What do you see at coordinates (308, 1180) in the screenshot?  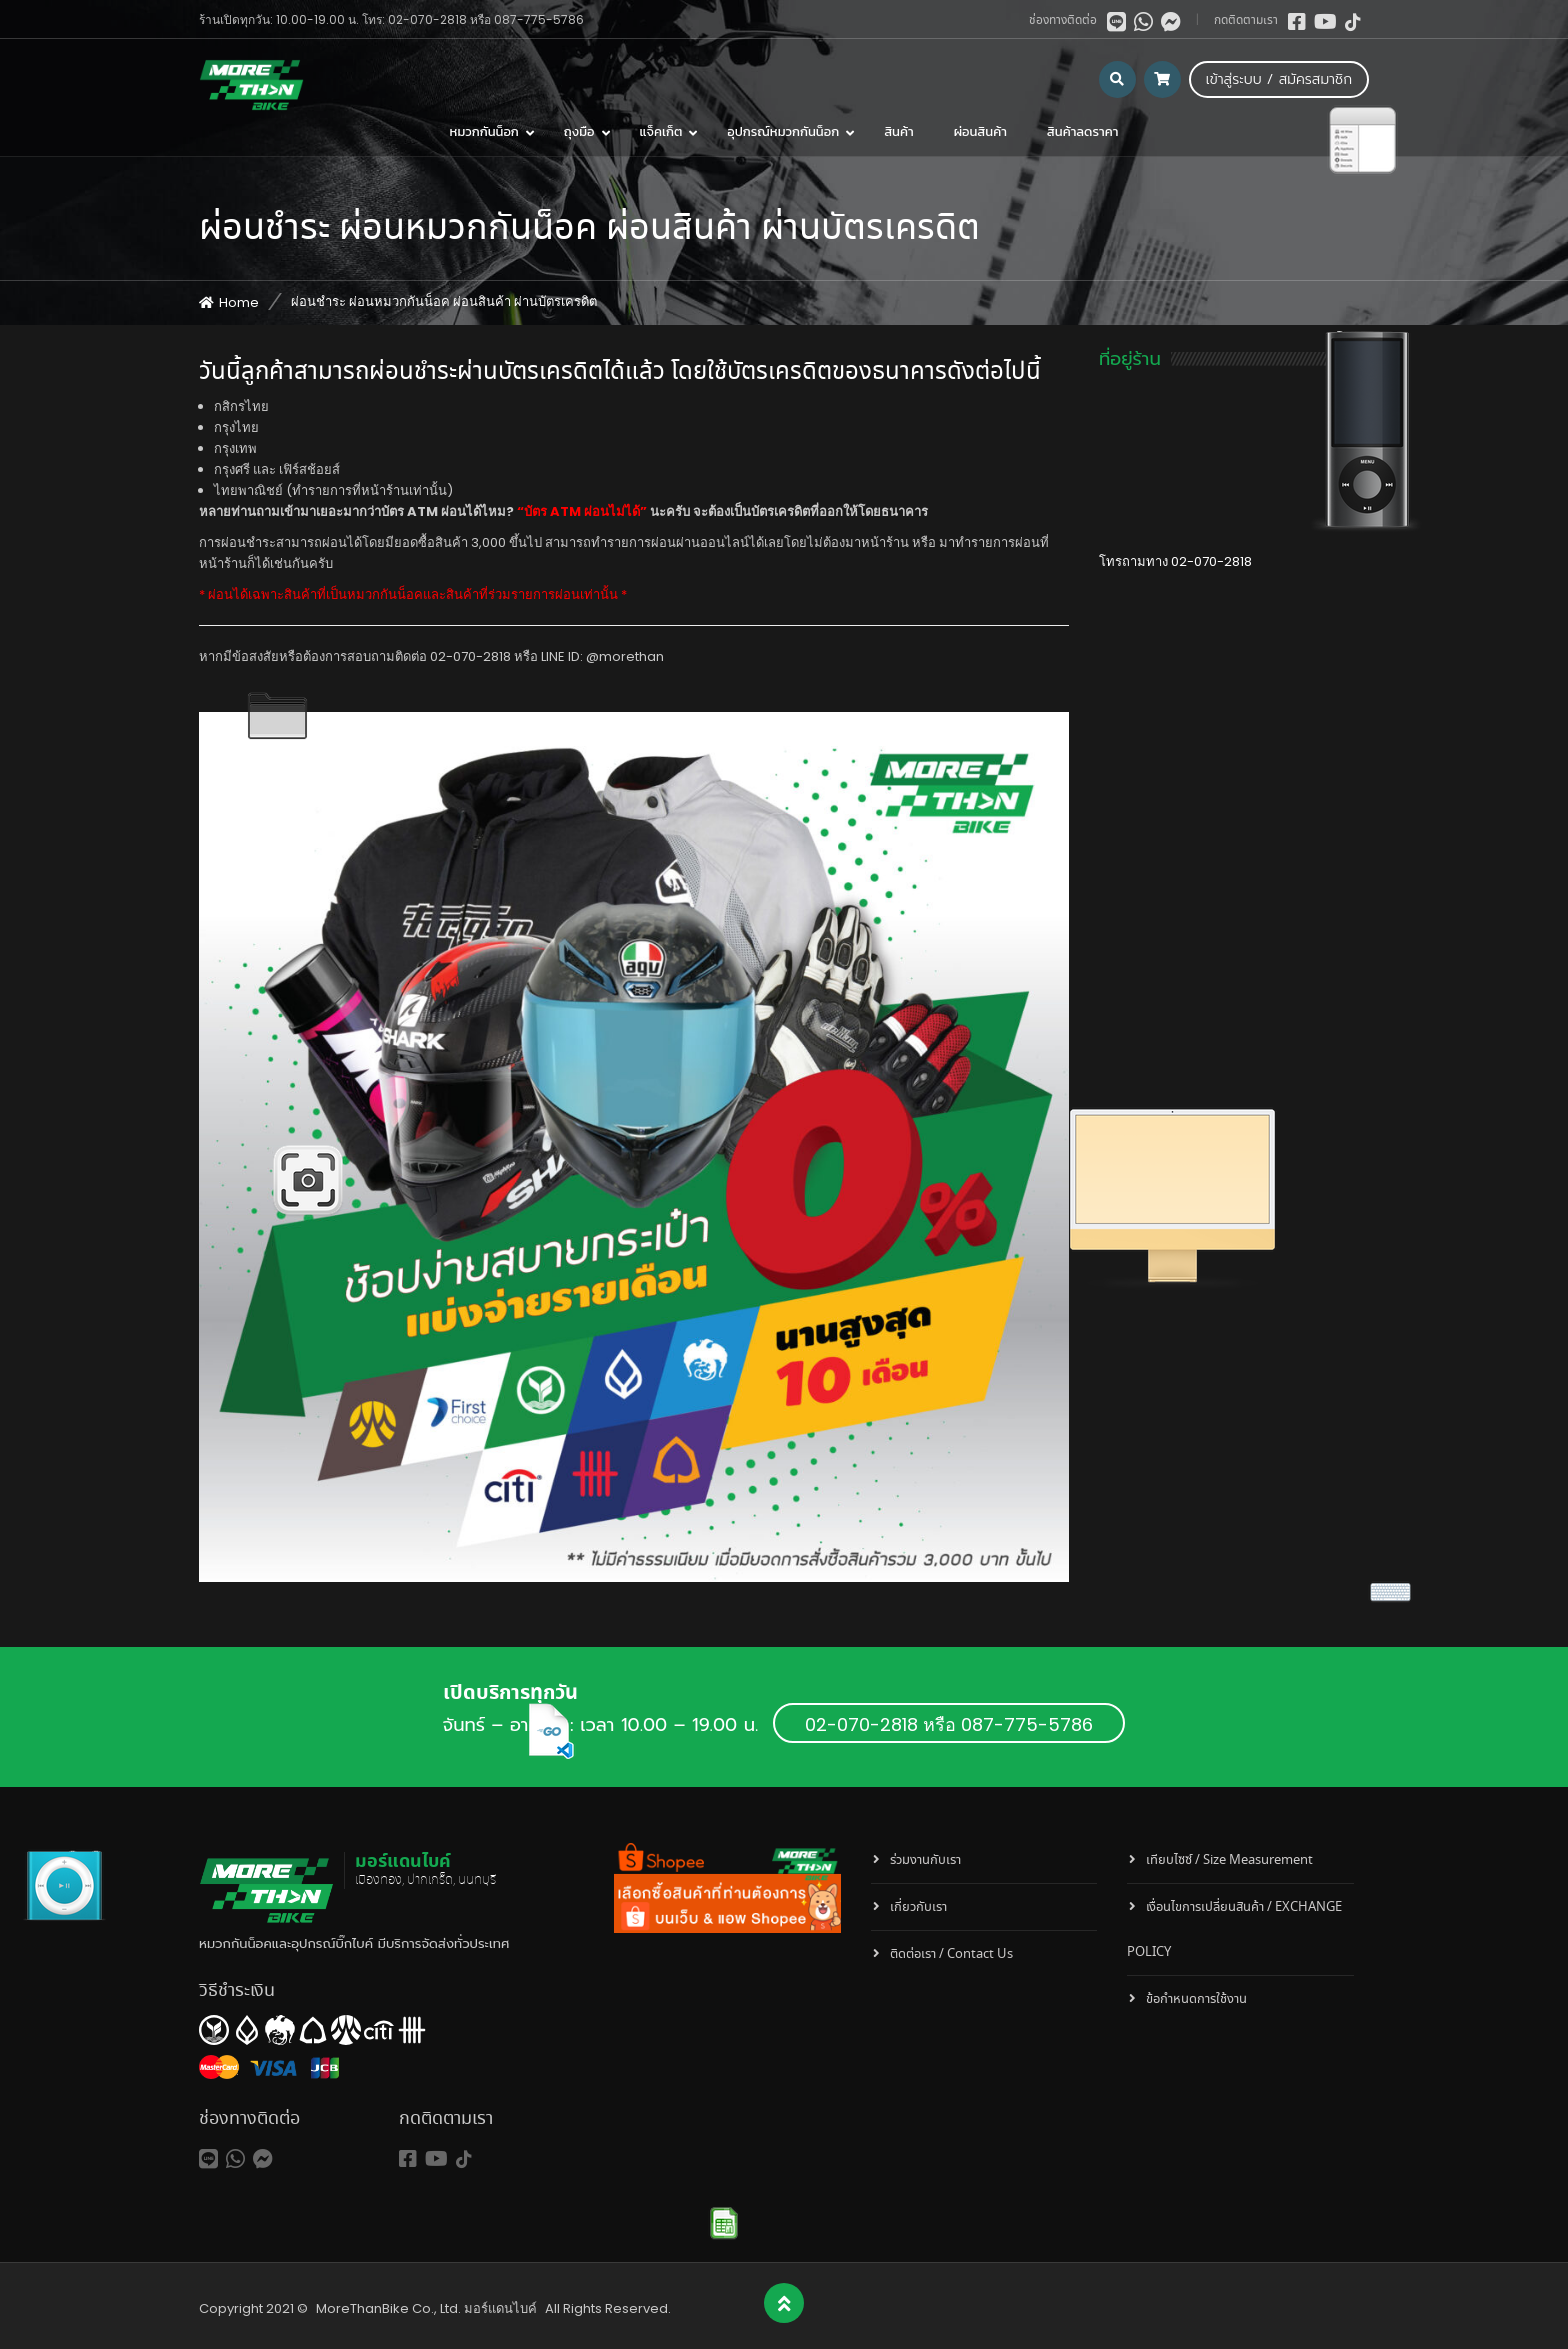 I see `capture a screenshot of your screen` at bounding box center [308, 1180].